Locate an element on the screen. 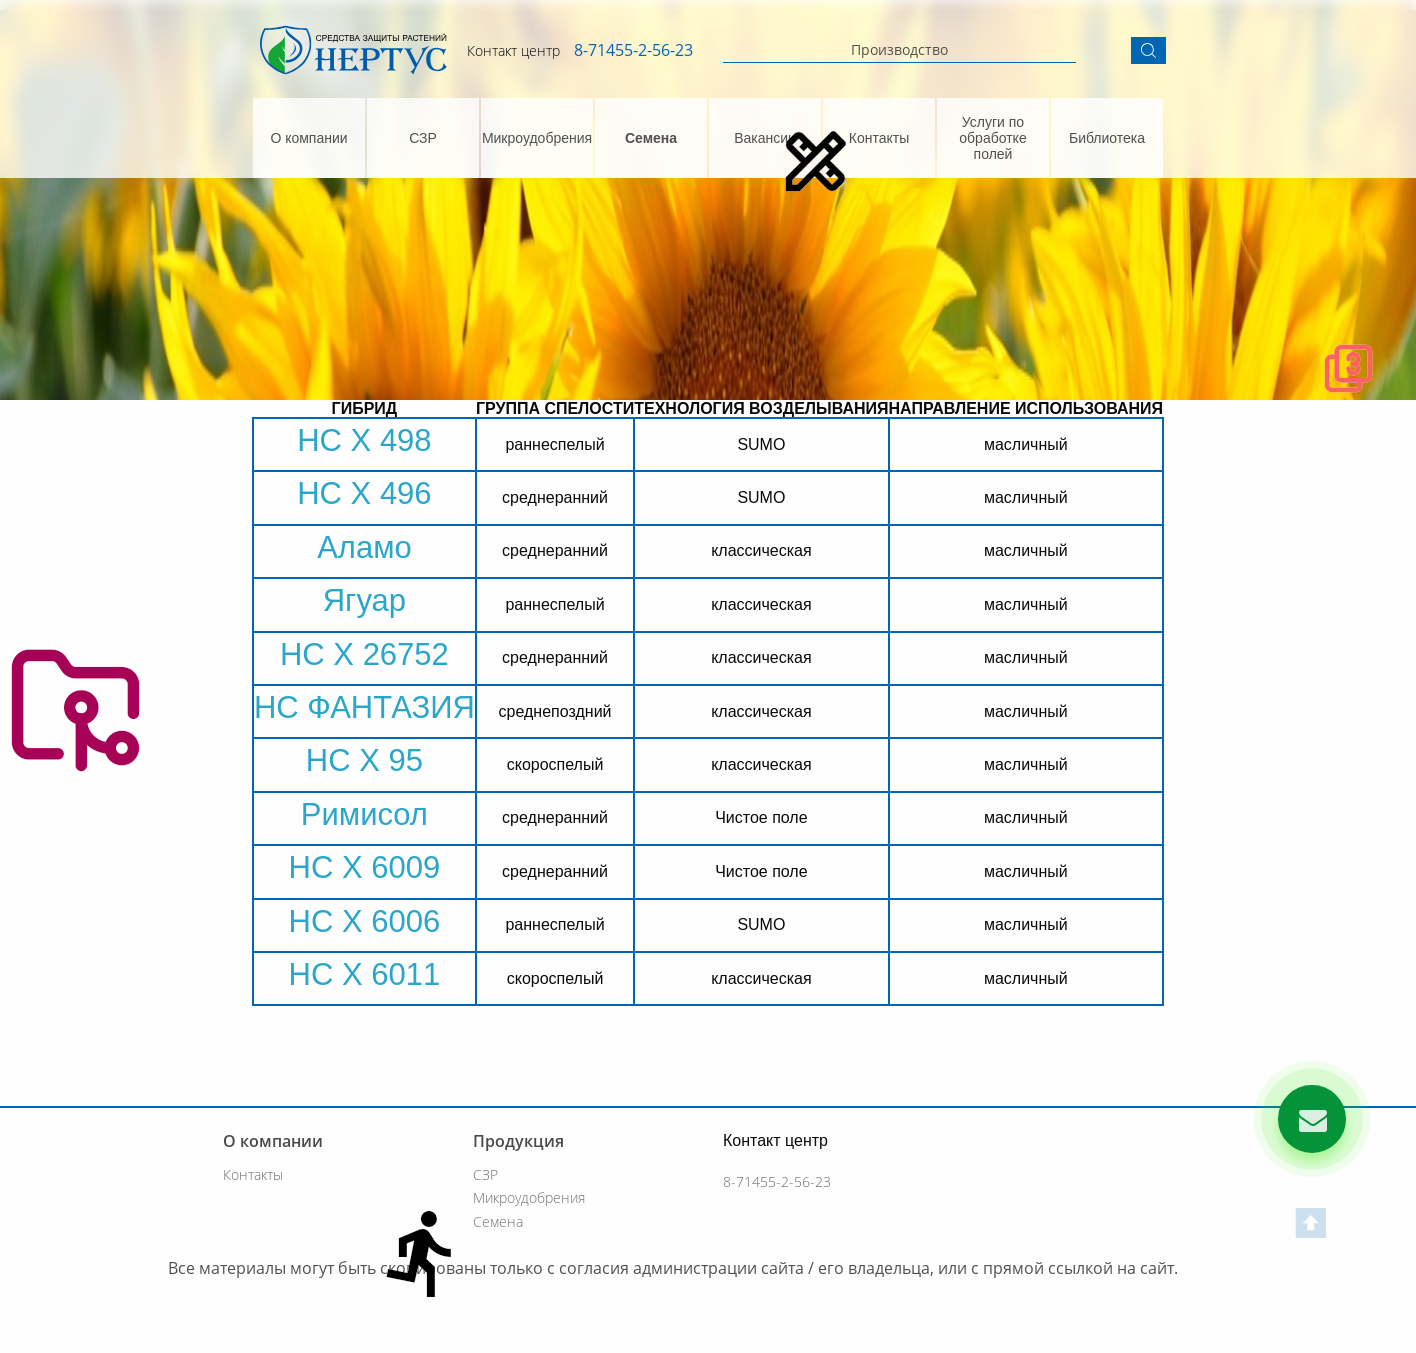 This screenshot has width=1416, height=1353. access design tools and services is located at coordinates (815, 161).